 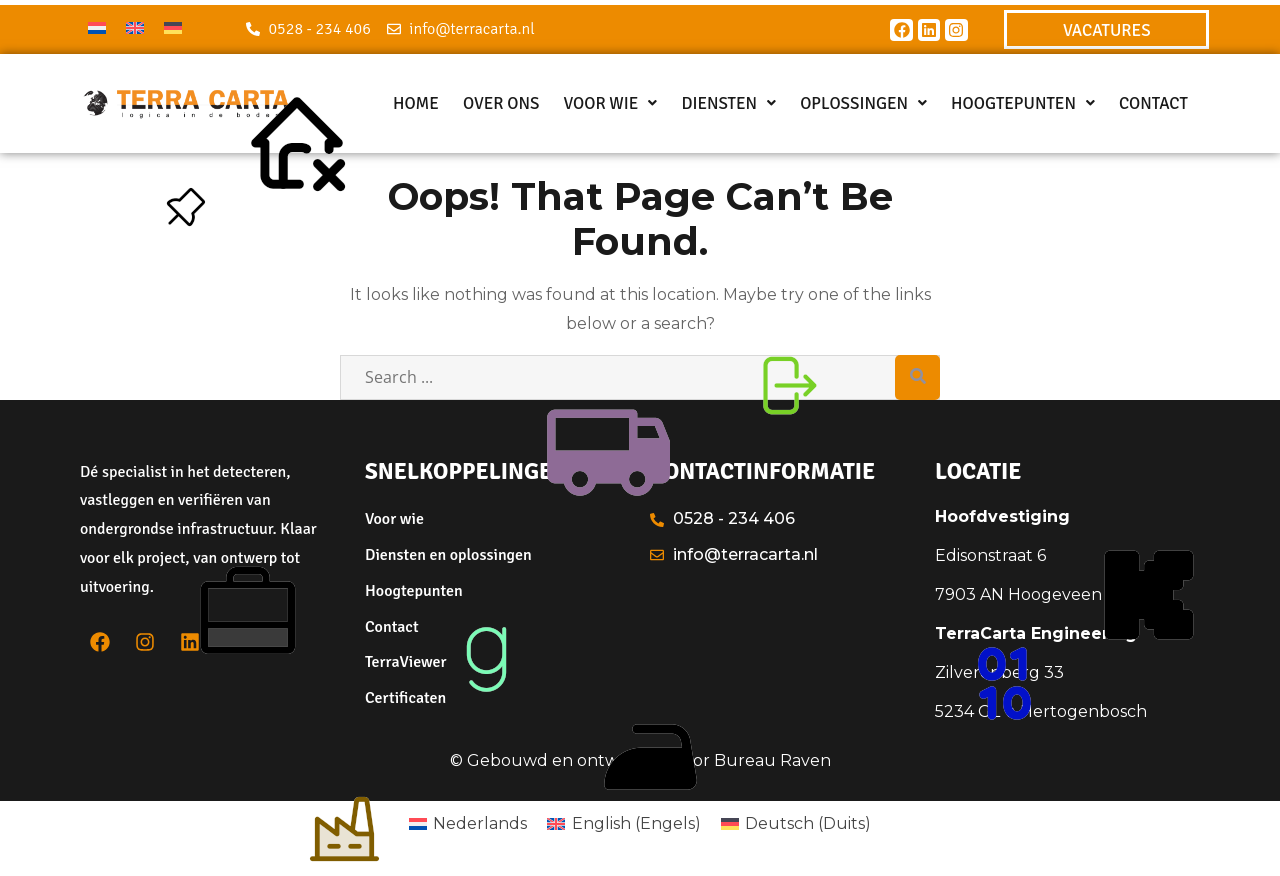 What do you see at coordinates (651, 757) in the screenshot?
I see `ironing or garment care instructions` at bounding box center [651, 757].